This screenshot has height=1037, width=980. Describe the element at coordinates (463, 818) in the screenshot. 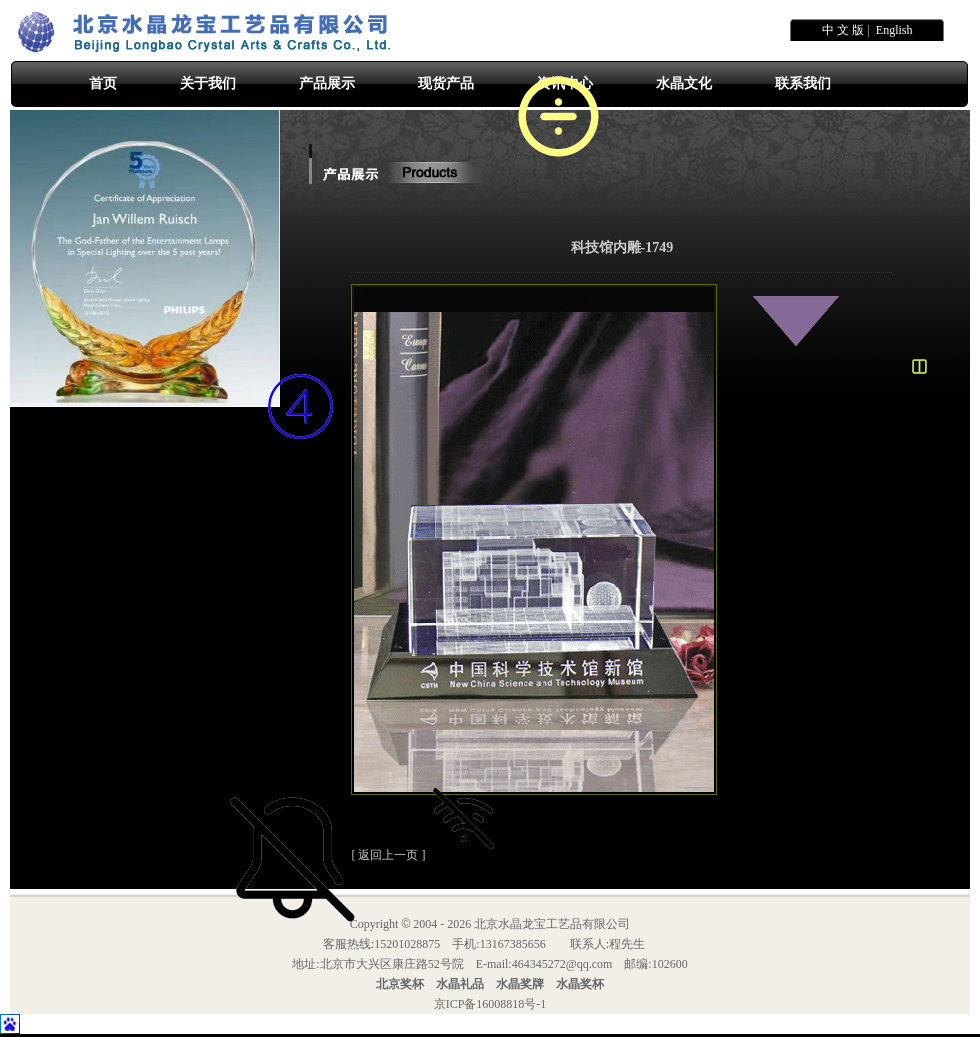

I see `indicates wifi is disabled or unavailable` at that location.